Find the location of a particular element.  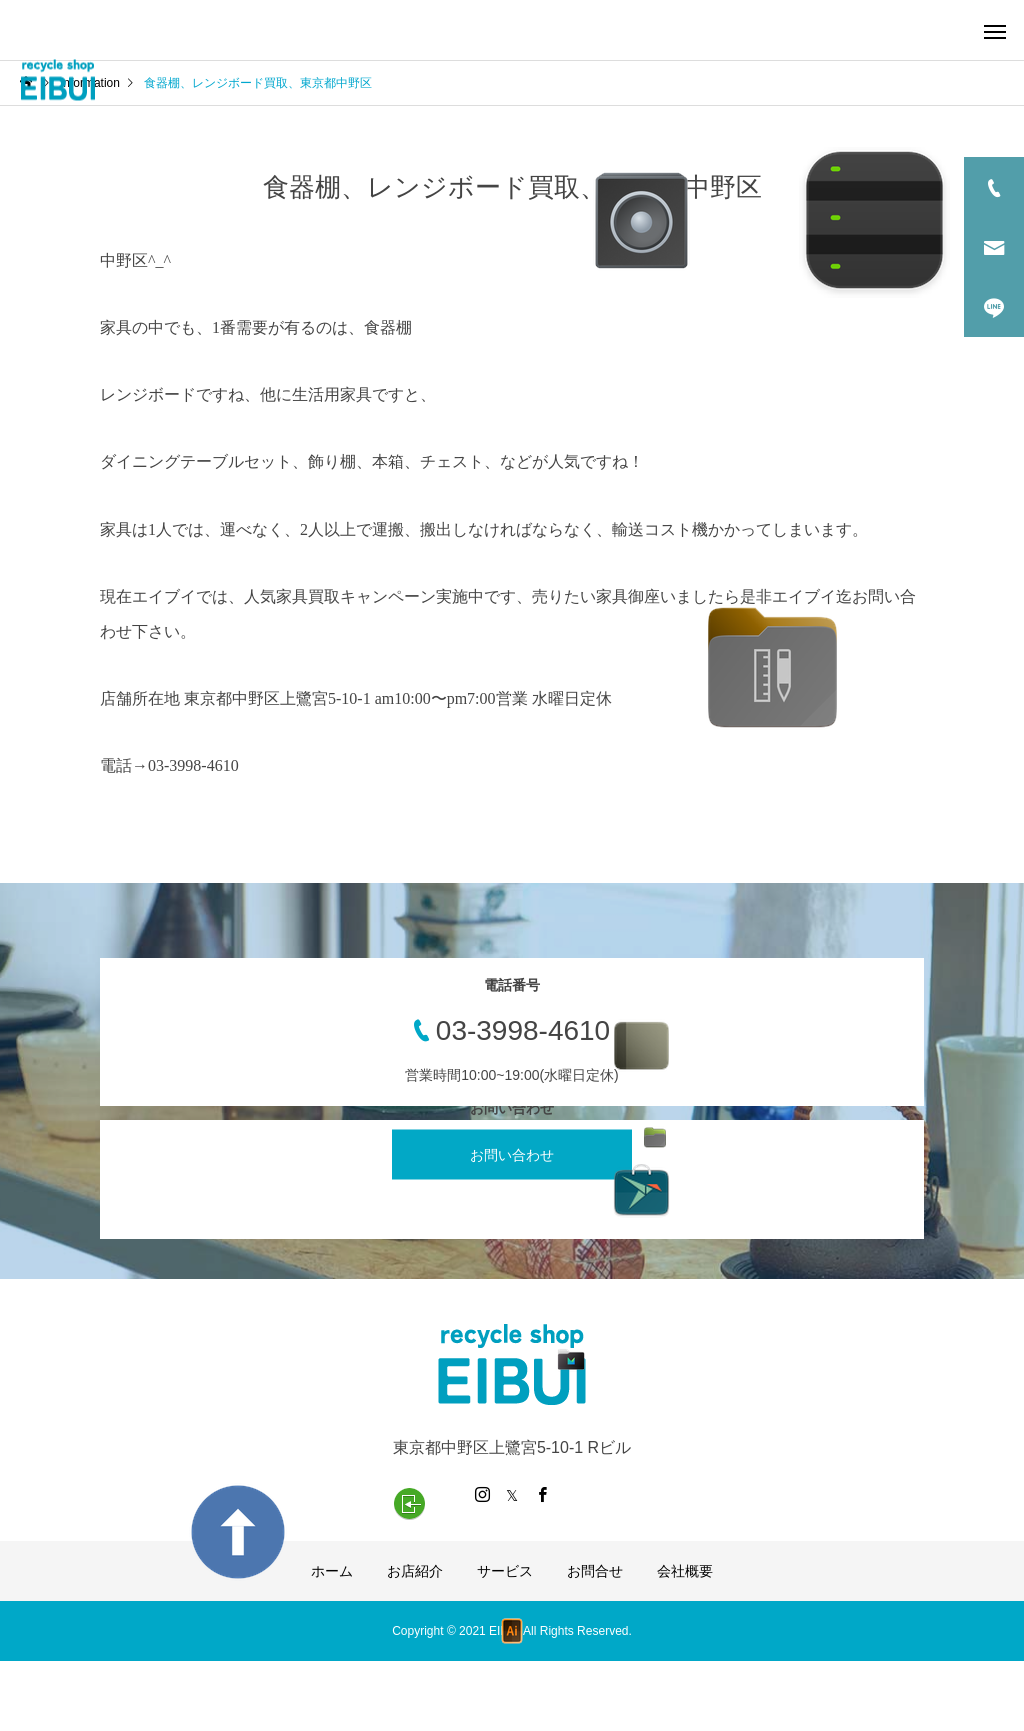

access sound and audio settings is located at coordinates (641, 220).